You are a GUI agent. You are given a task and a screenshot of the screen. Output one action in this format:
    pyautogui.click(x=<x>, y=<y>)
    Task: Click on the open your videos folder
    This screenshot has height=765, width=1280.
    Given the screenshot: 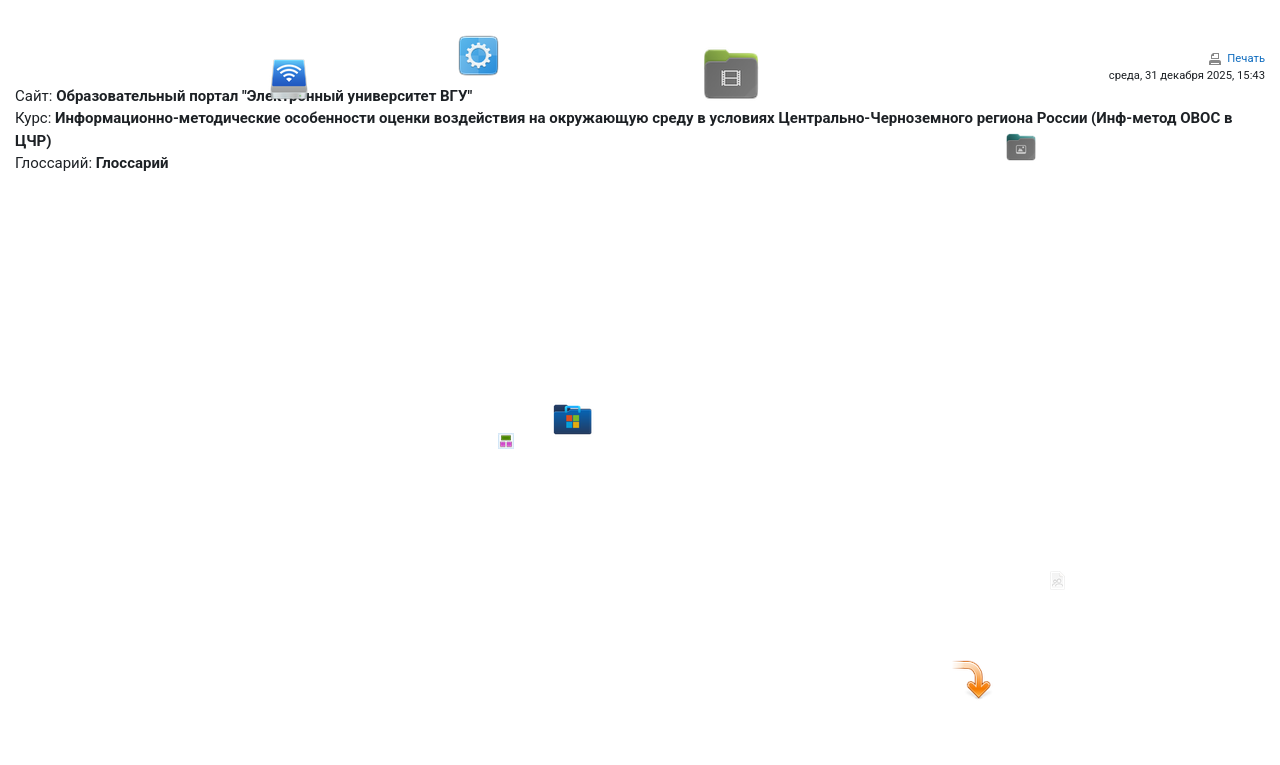 What is the action you would take?
    pyautogui.click(x=731, y=74)
    